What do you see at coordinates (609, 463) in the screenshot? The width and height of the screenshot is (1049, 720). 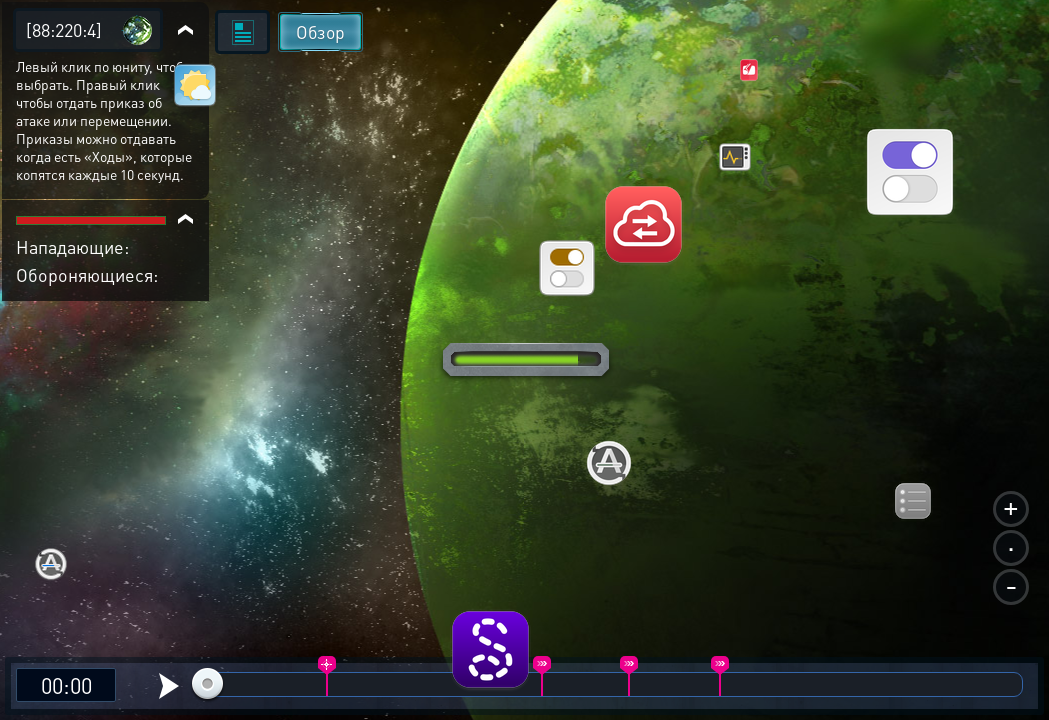 I see `check for available system updates` at bounding box center [609, 463].